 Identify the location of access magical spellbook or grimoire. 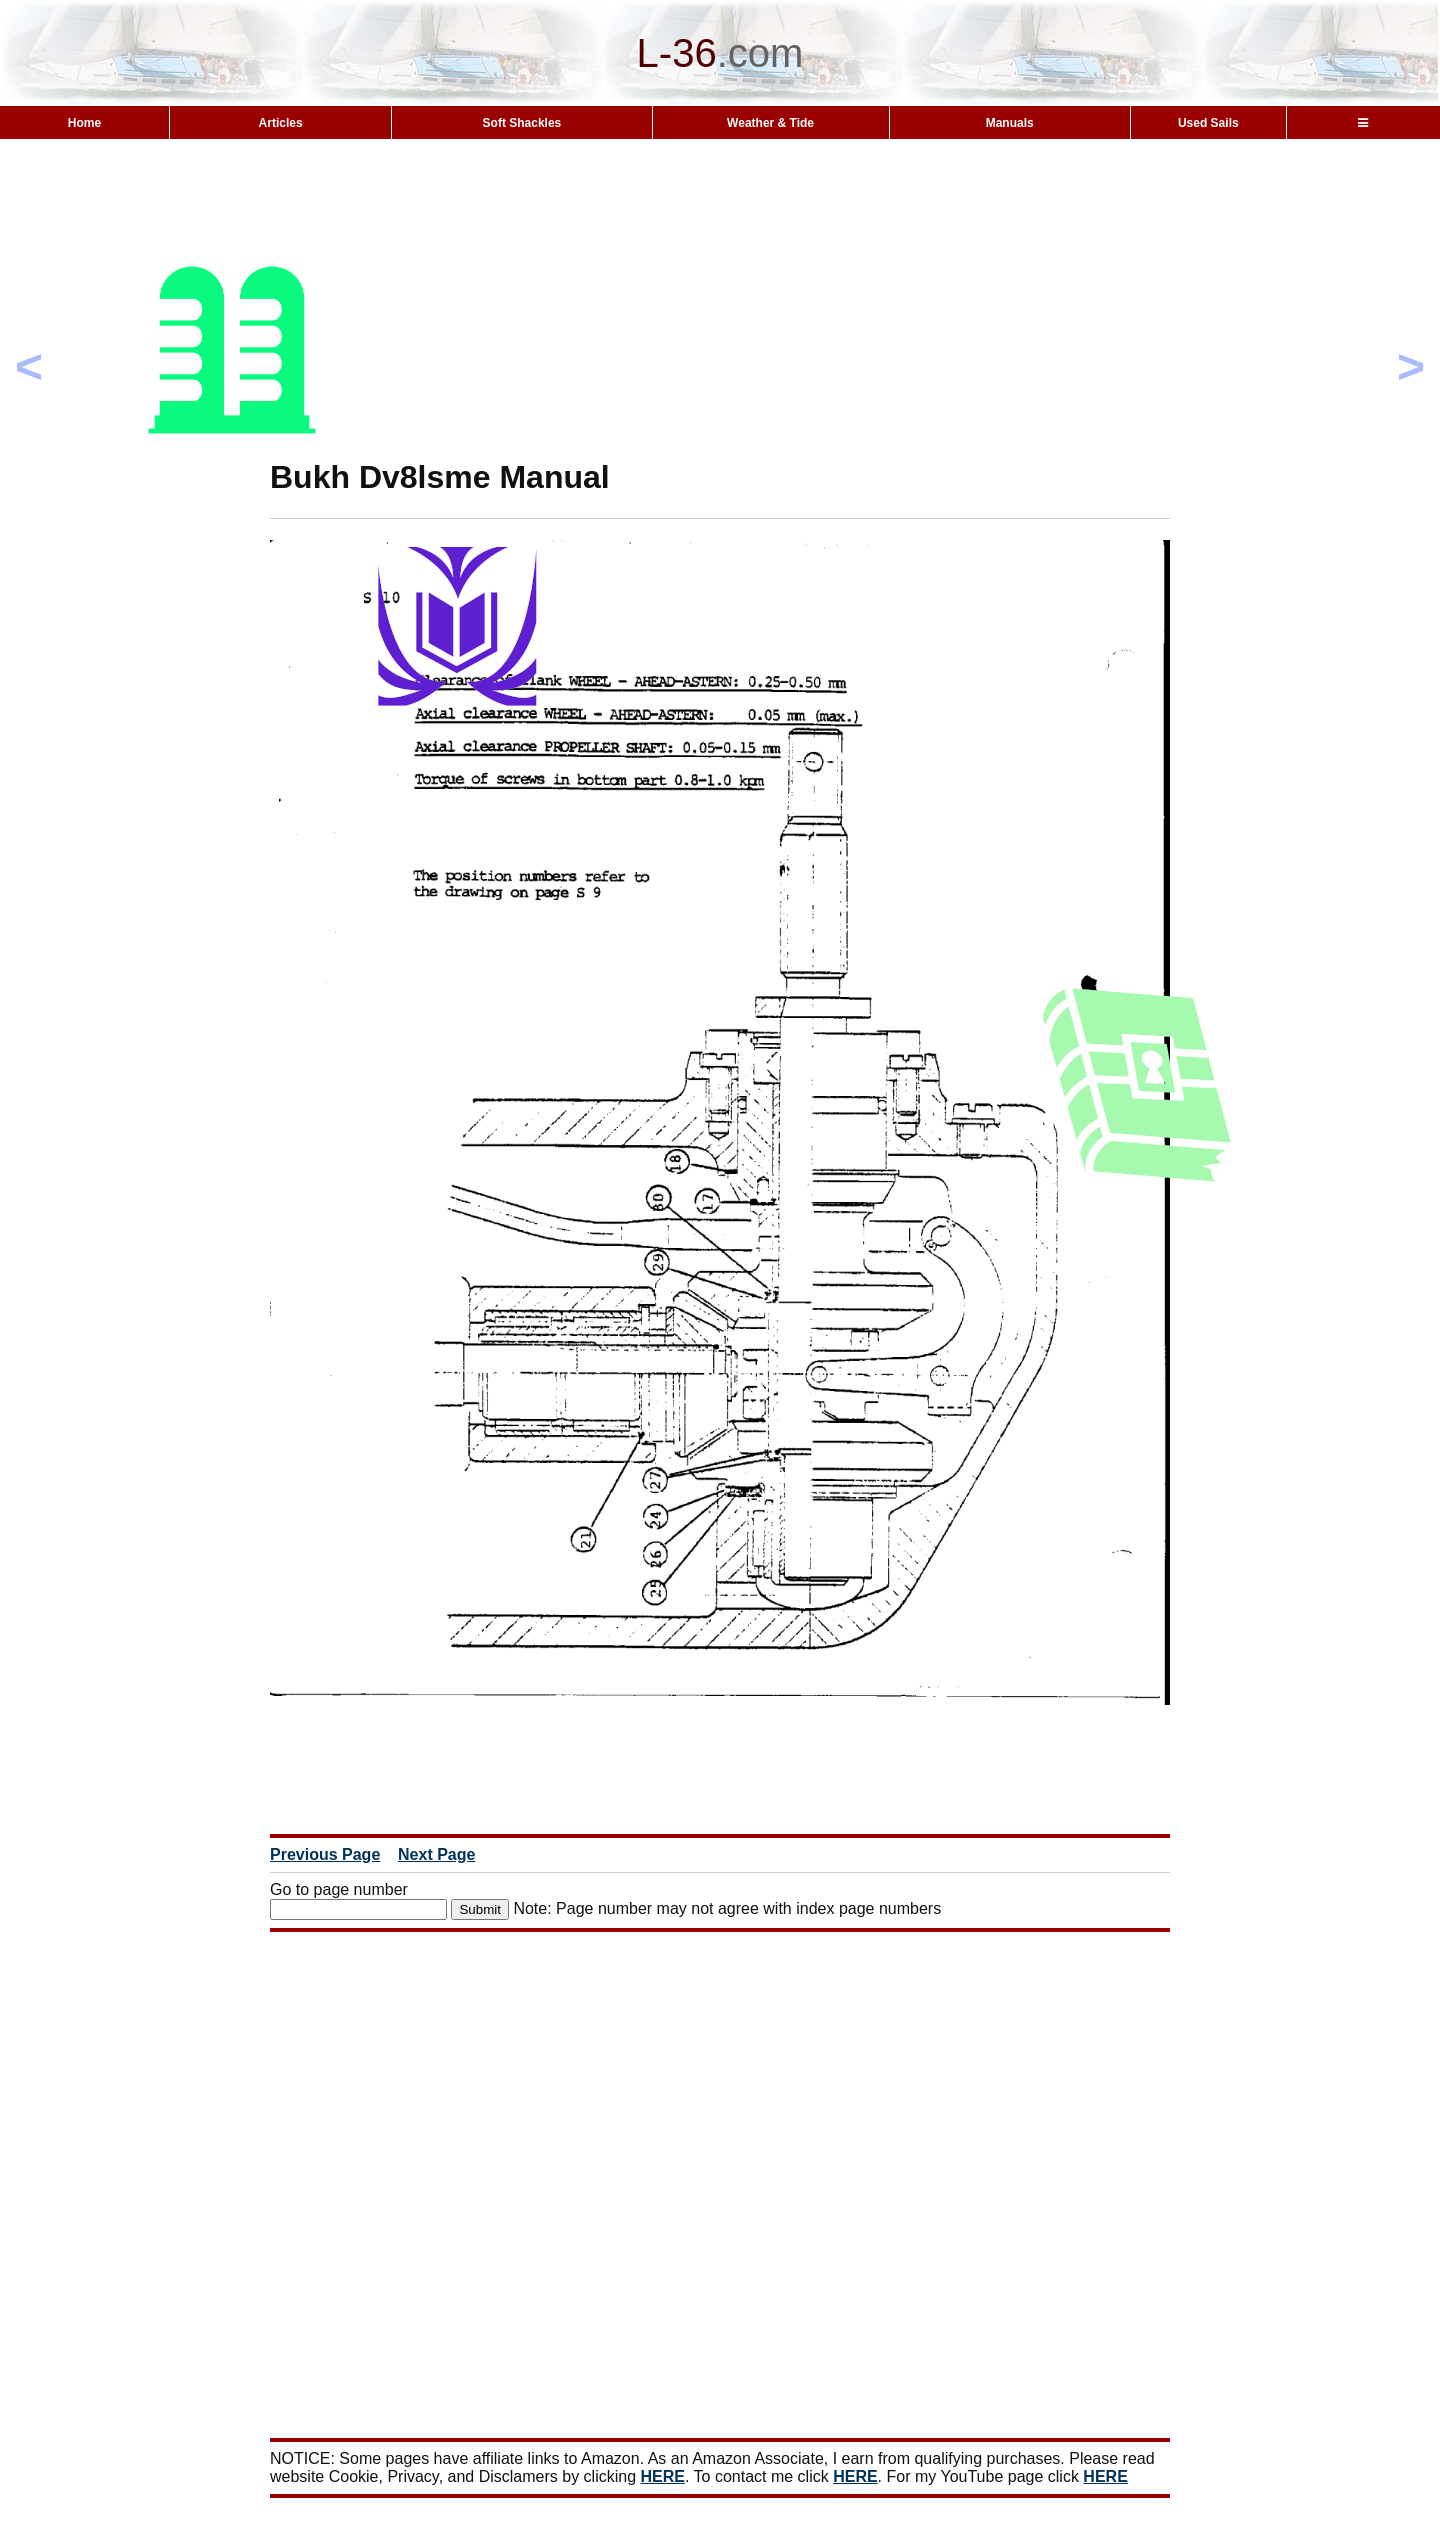
(457, 626).